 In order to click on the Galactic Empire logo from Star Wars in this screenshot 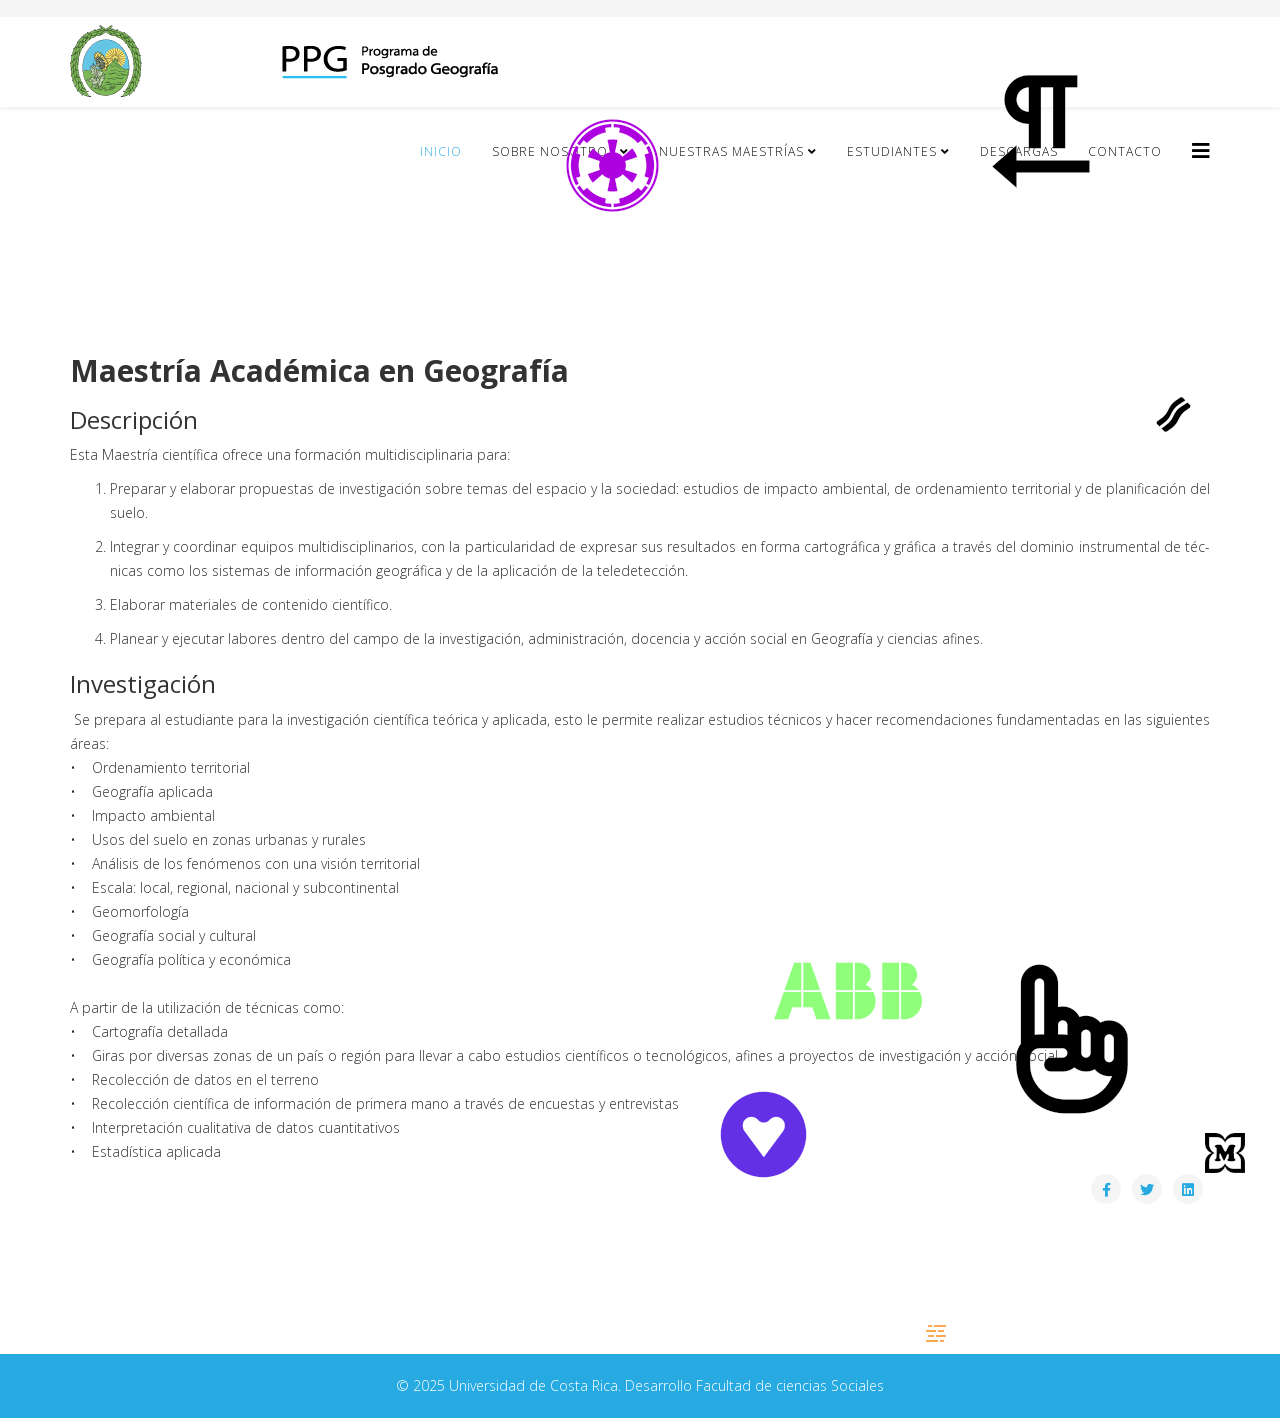, I will do `click(612, 165)`.